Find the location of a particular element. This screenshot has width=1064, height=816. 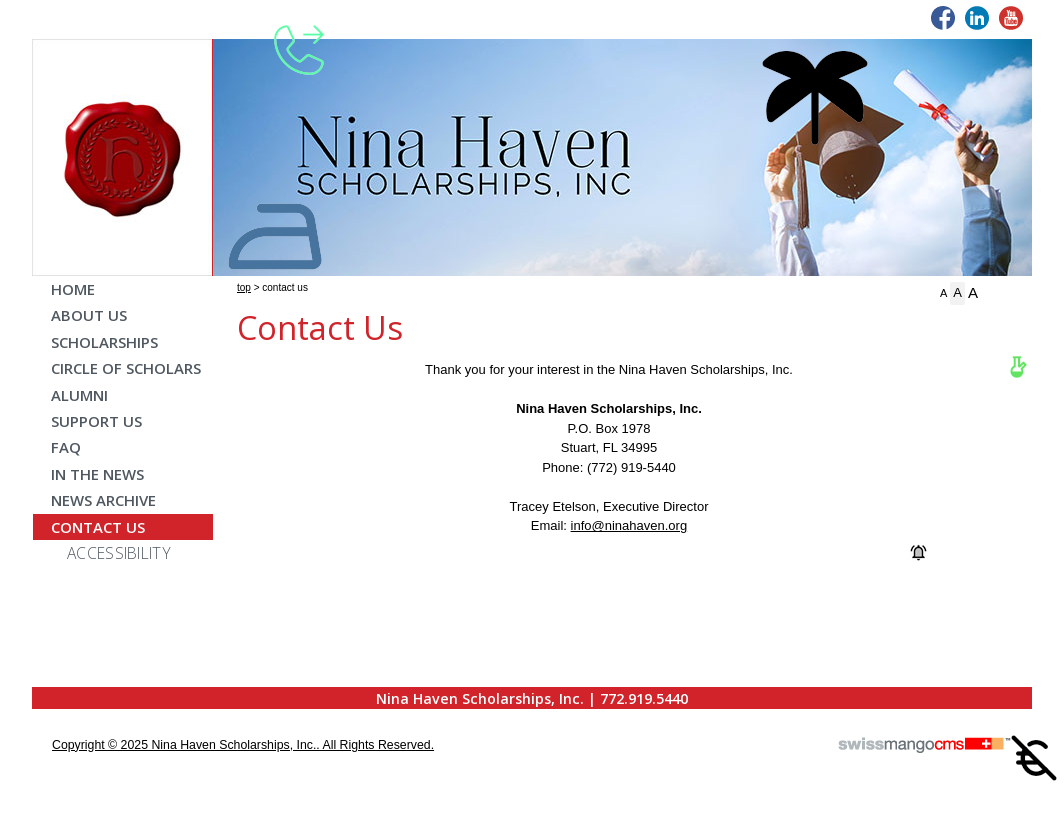

transfer an active call is located at coordinates (300, 49).